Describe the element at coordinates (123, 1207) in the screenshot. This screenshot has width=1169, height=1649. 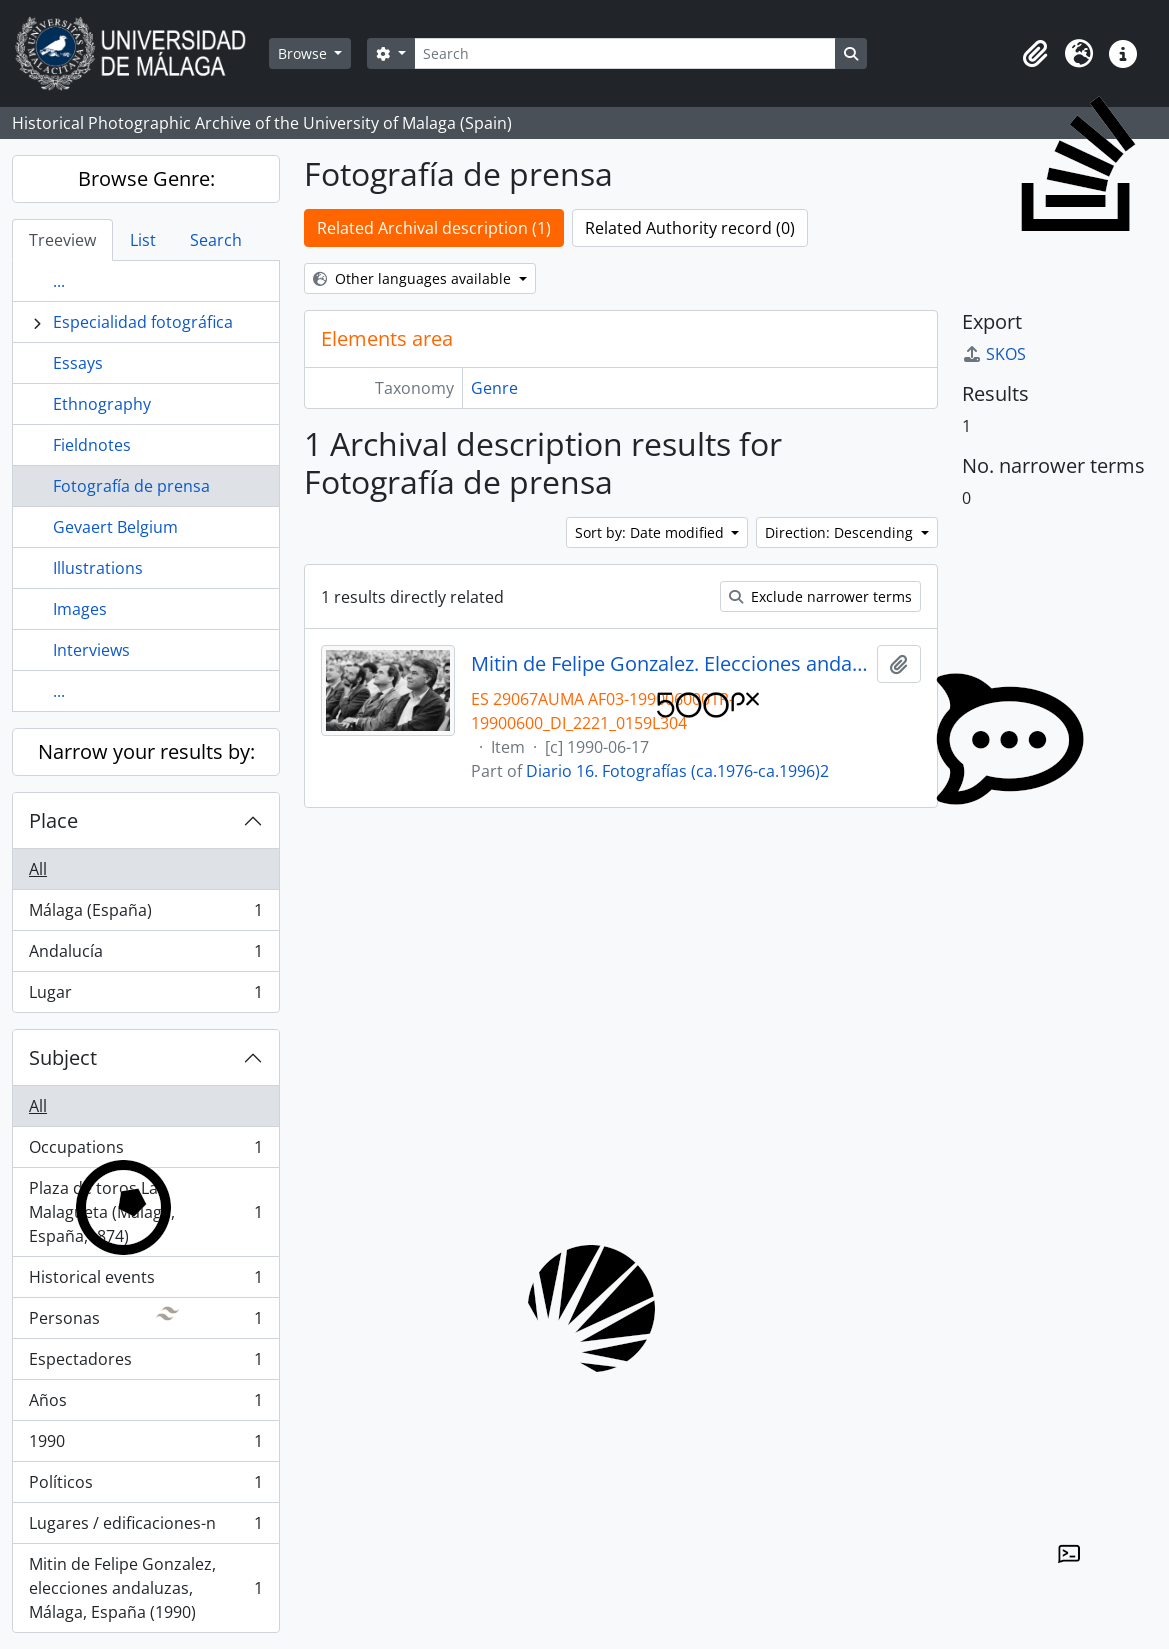
I see `open kuula 360° photo platform` at that location.